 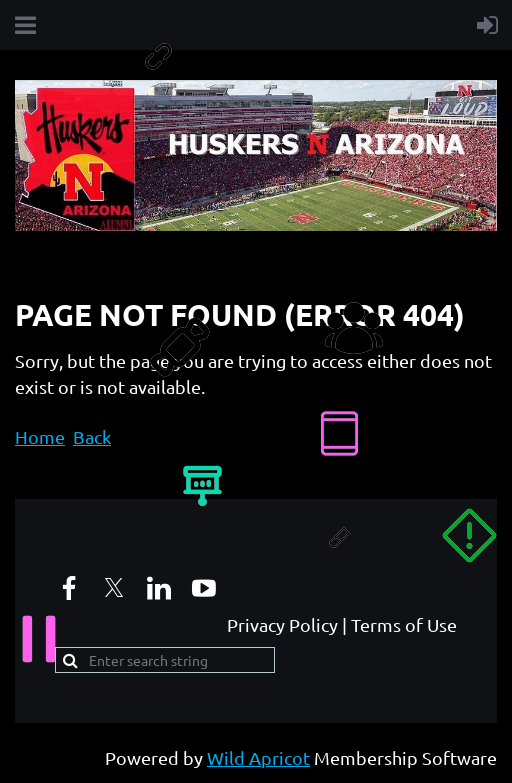 I want to click on access lab or experimental features, so click(x=339, y=537).